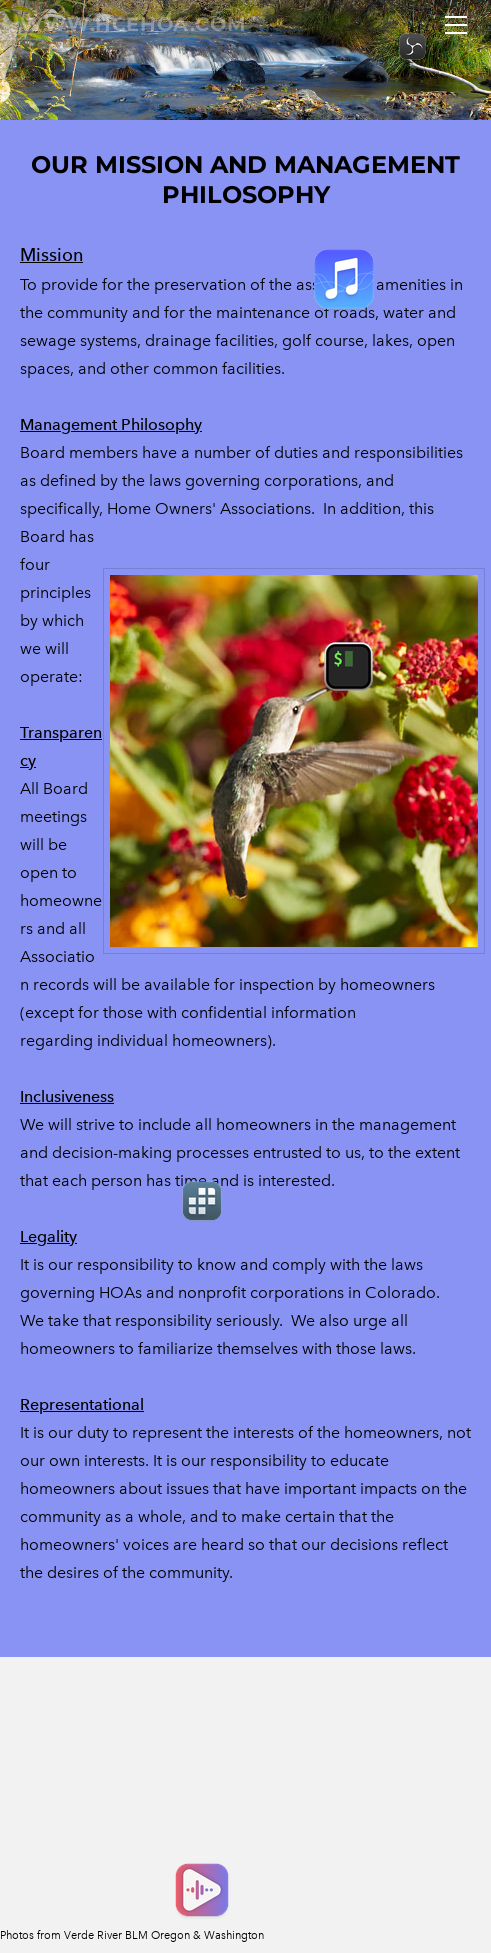  Describe the element at coordinates (344, 279) in the screenshot. I see `open audacity audio editor` at that location.